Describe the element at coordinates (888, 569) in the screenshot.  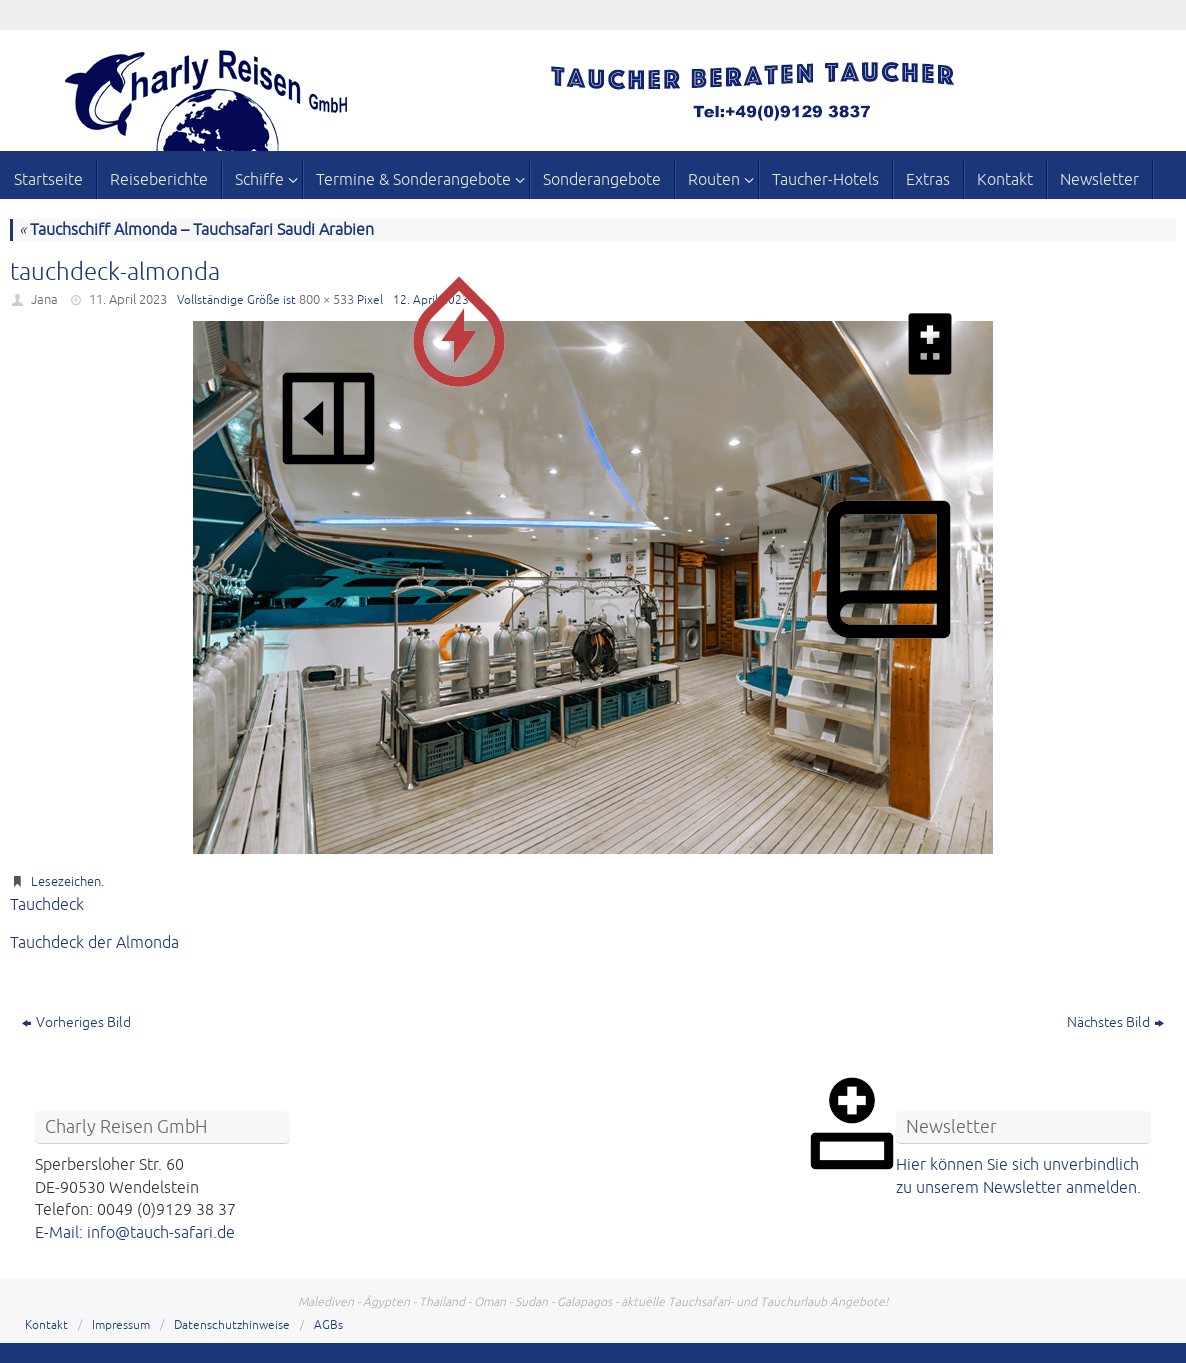
I see `open your library or reading list` at that location.